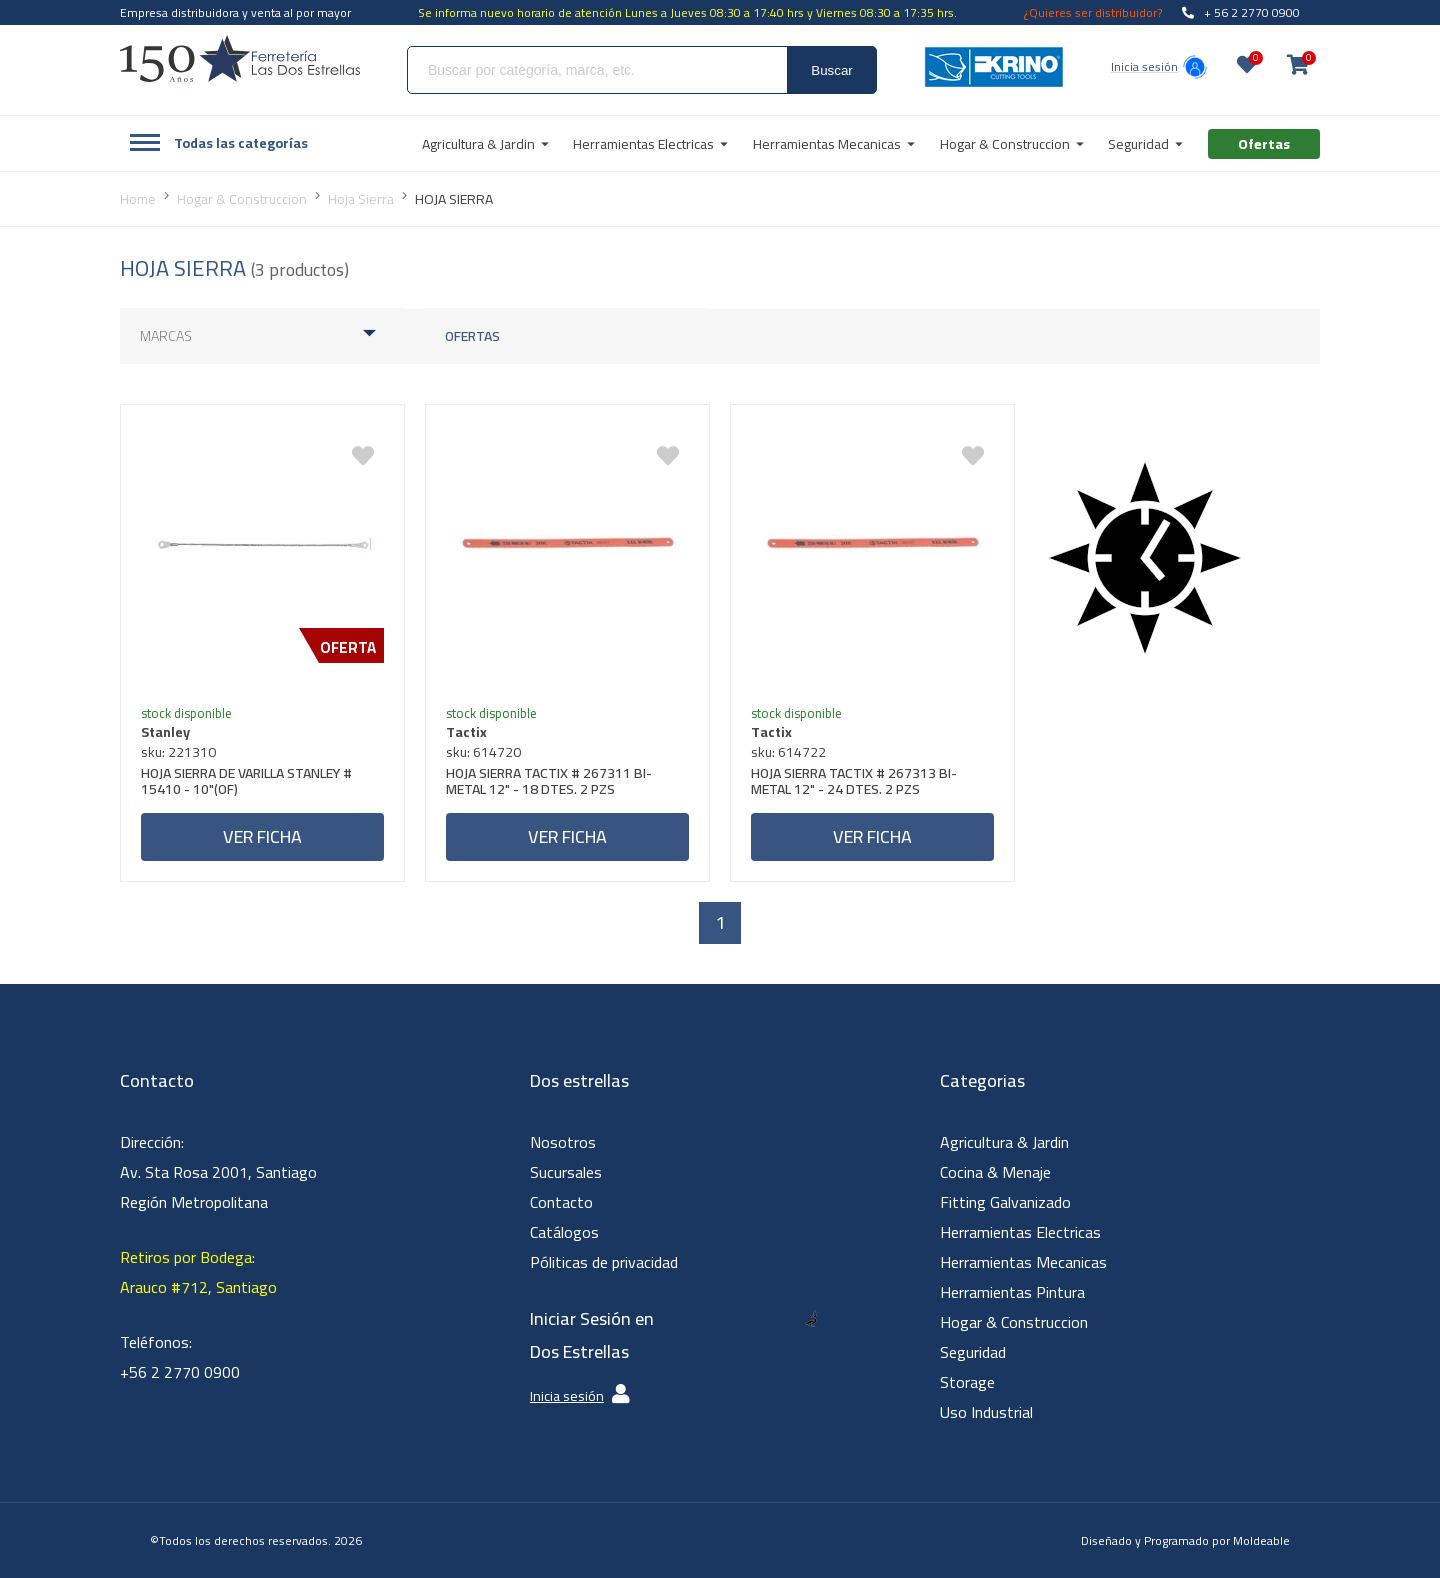 The width and height of the screenshot is (1440, 1578). I want to click on view or set sun-based time settings, so click(1145, 558).